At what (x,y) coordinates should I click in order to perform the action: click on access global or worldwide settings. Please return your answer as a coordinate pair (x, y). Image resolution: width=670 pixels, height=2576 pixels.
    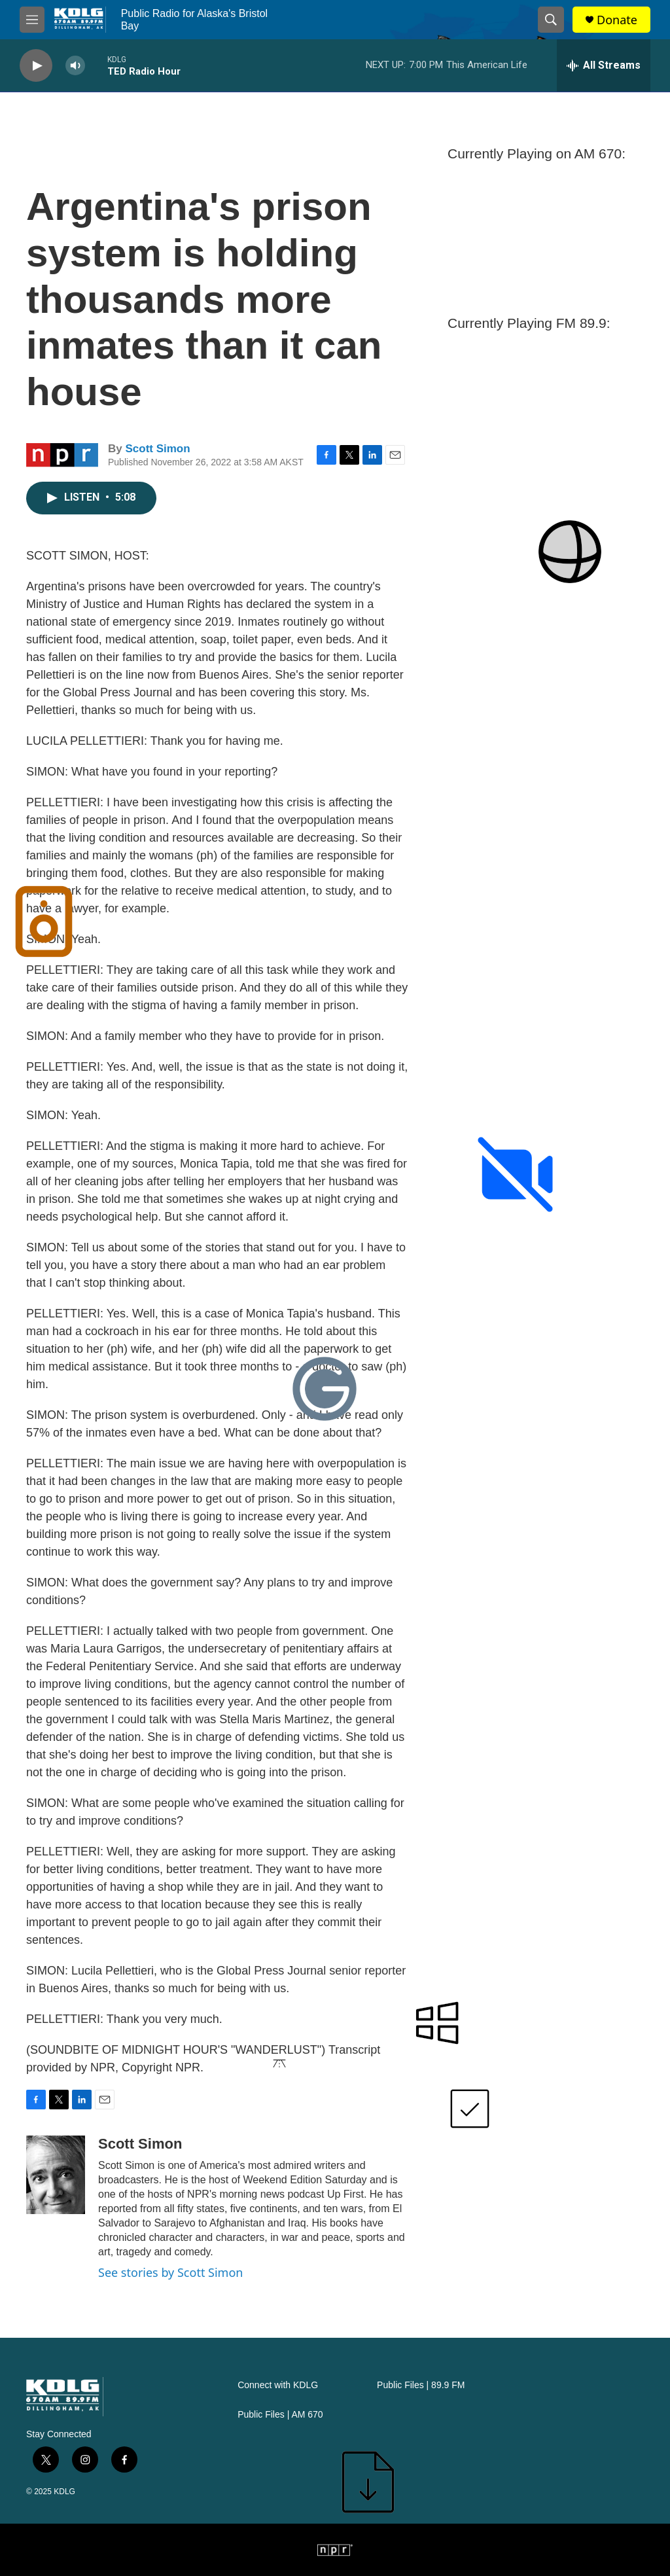
    Looking at the image, I should click on (570, 552).